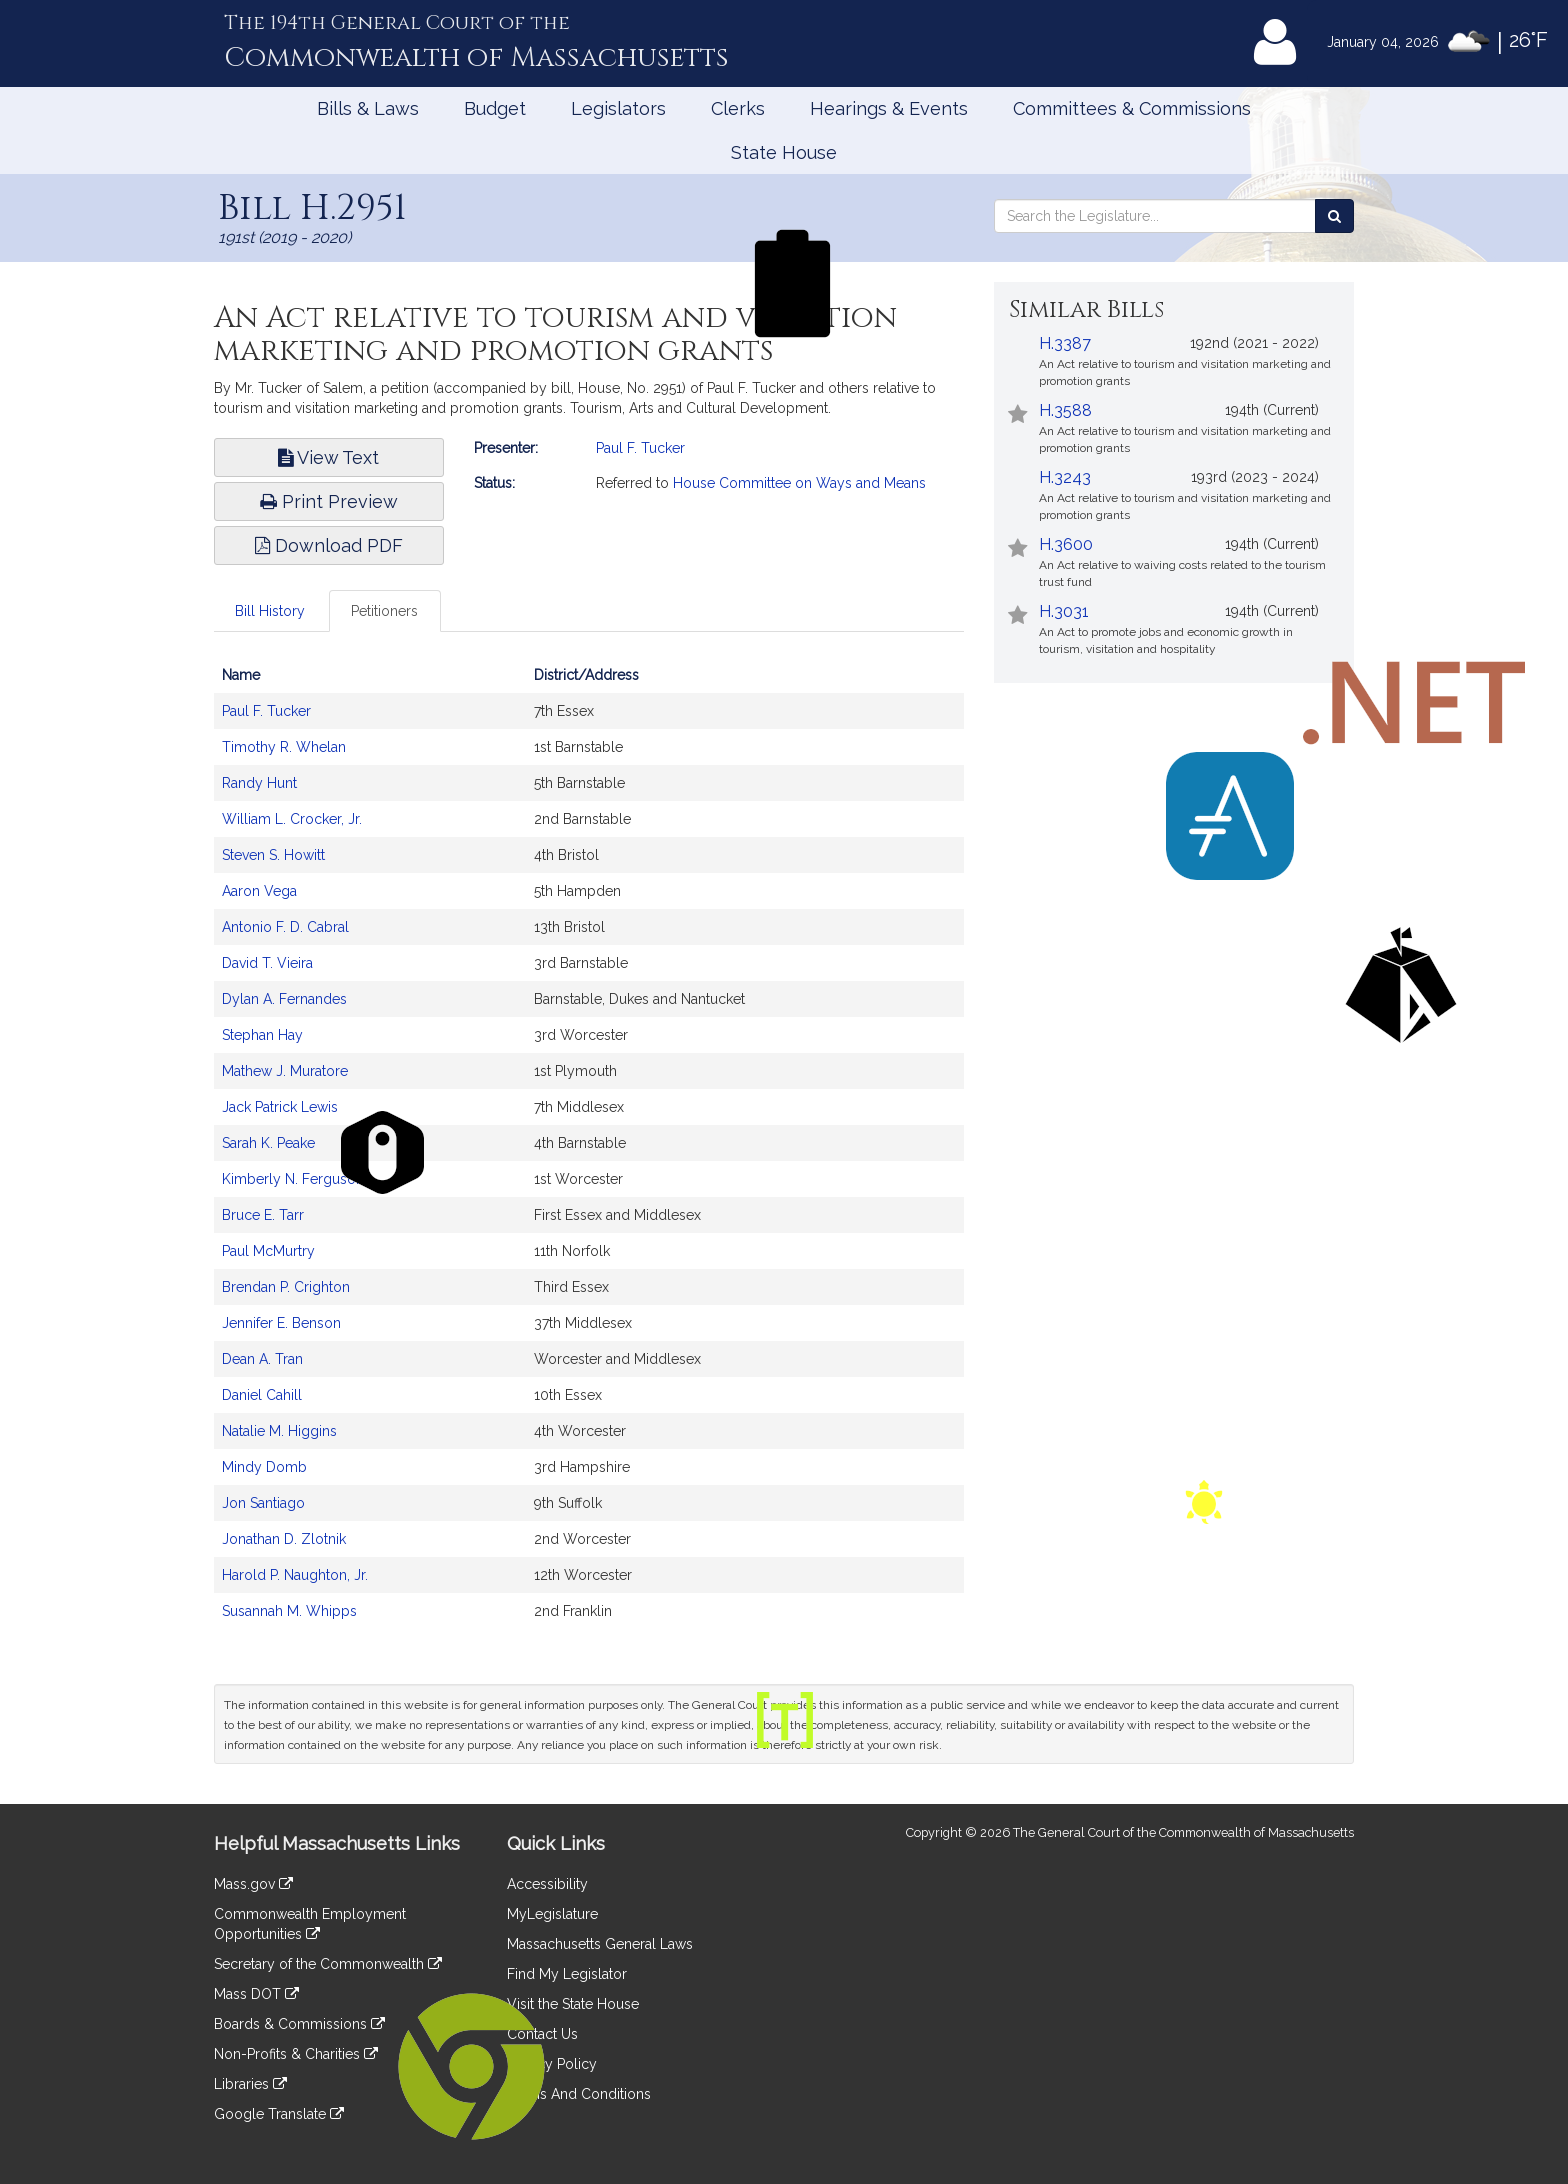 This screenshot has height=2184, width=1568. What do you see at coordinates (471, 2066) in the screenshot?
I see `open Google Chrome browser` at bounding box center [471, 2066].